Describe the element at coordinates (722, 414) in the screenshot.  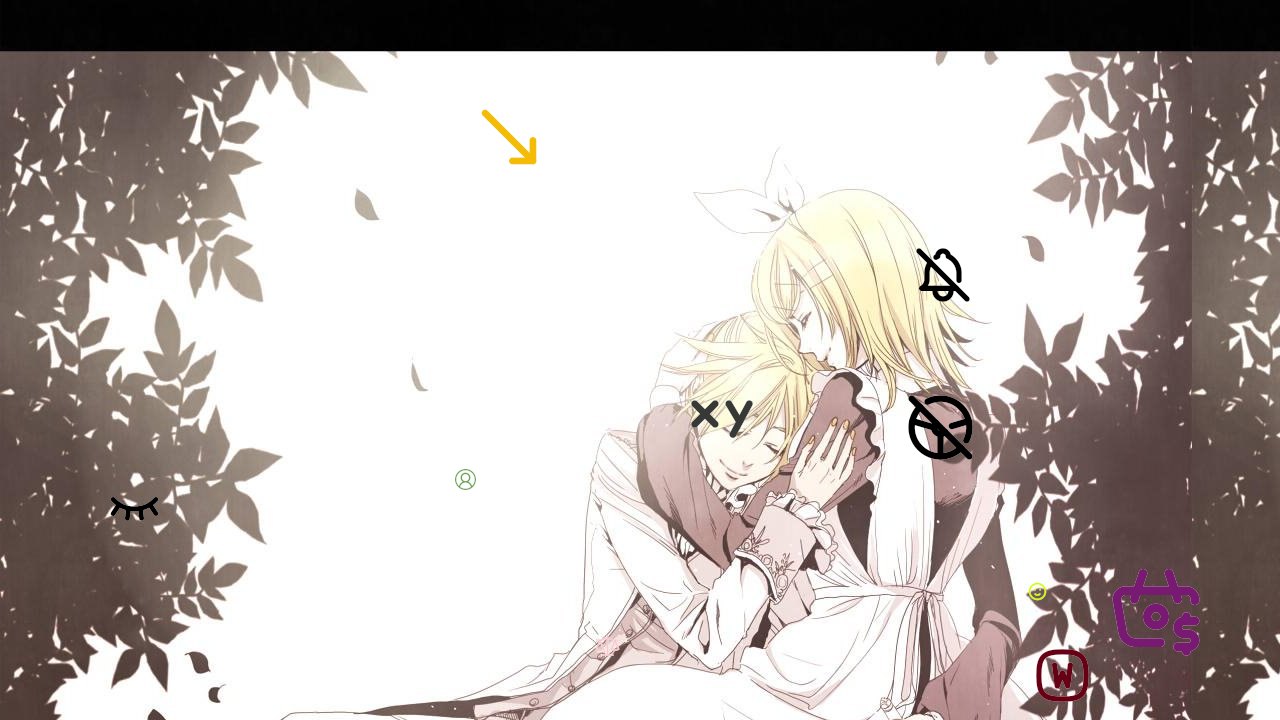
I see `access mathematical or algebraic functions` at that location.